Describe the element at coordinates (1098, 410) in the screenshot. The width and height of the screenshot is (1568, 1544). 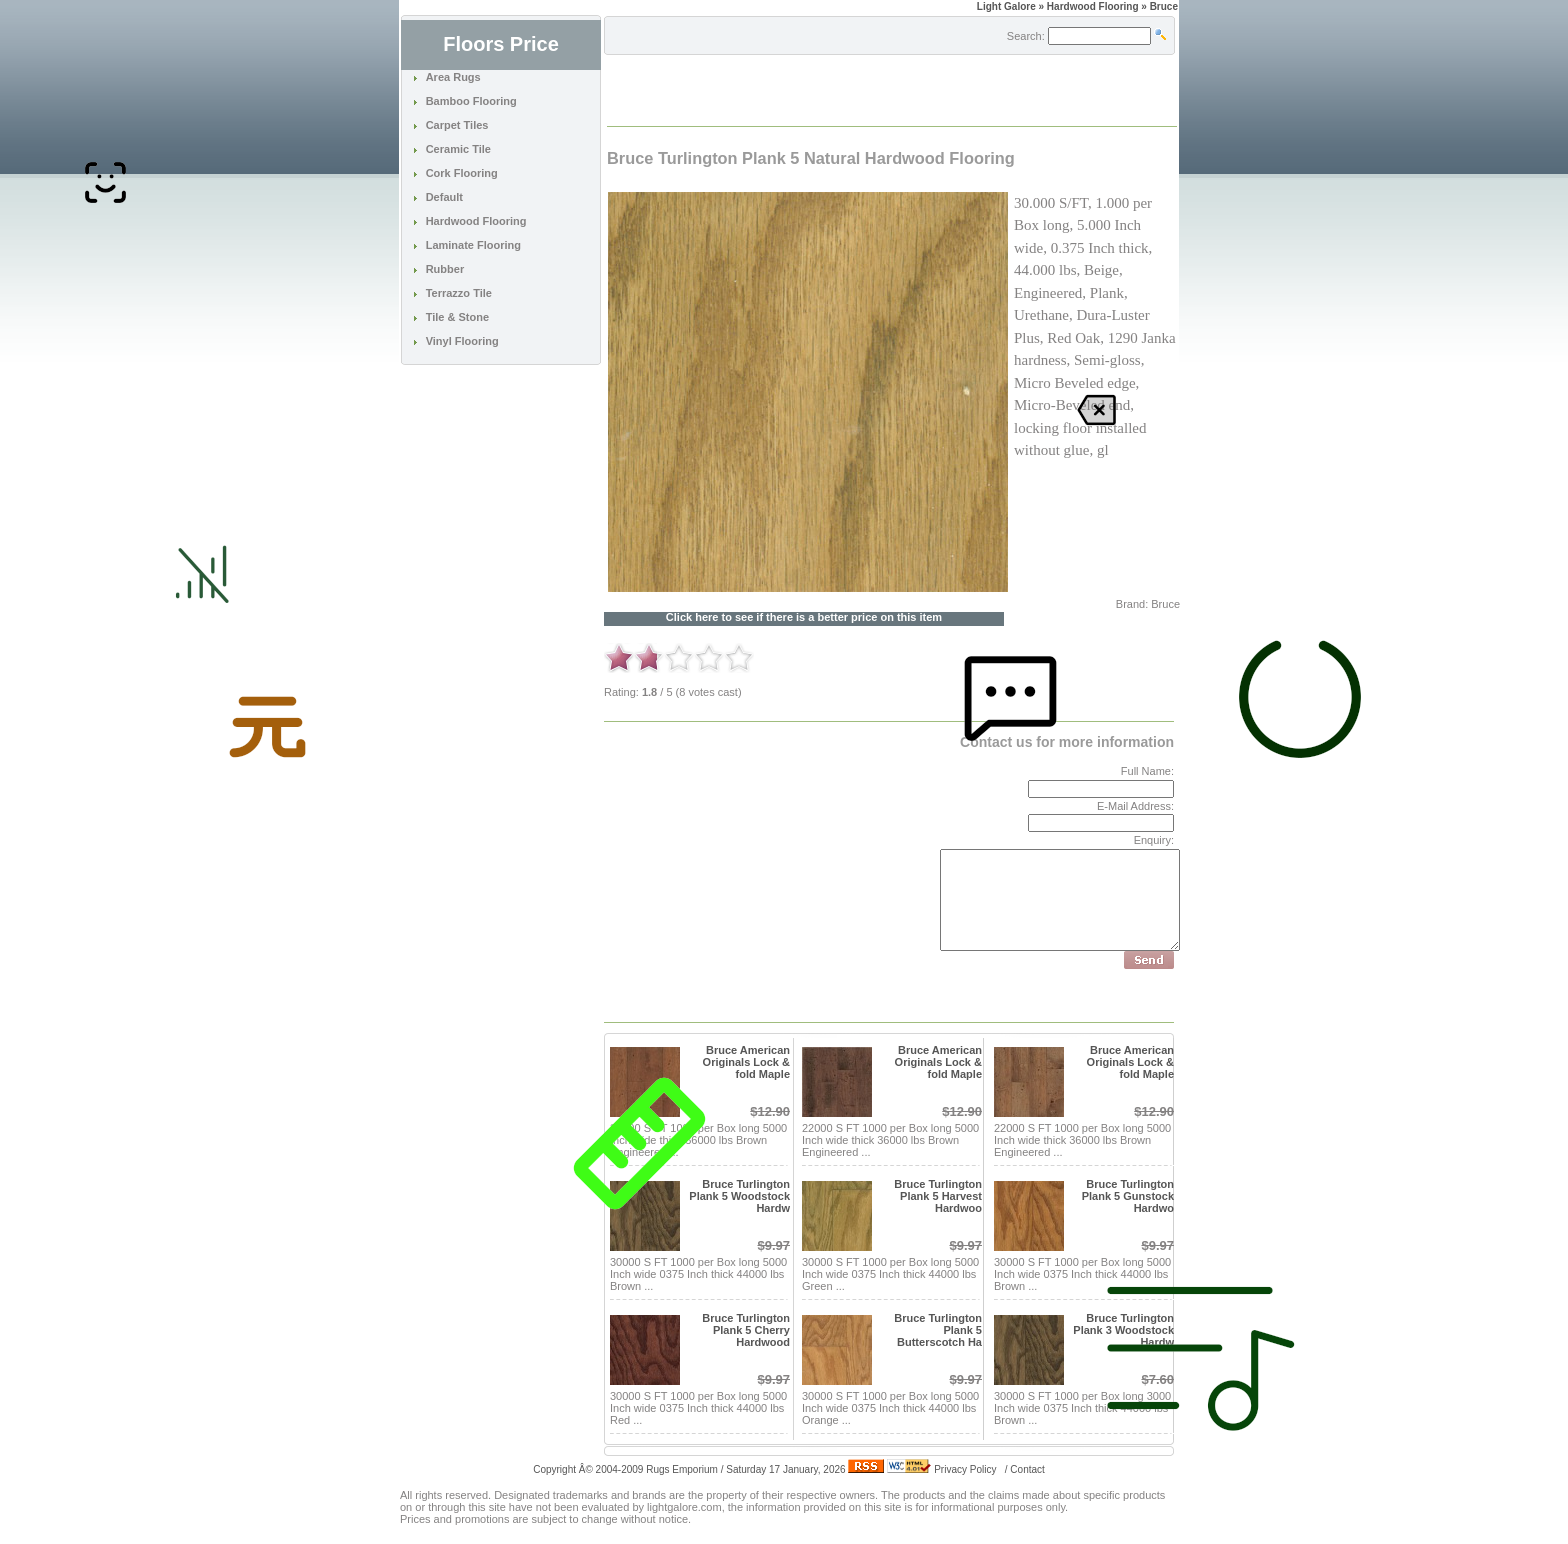
I see `delete the previous character` at that location.